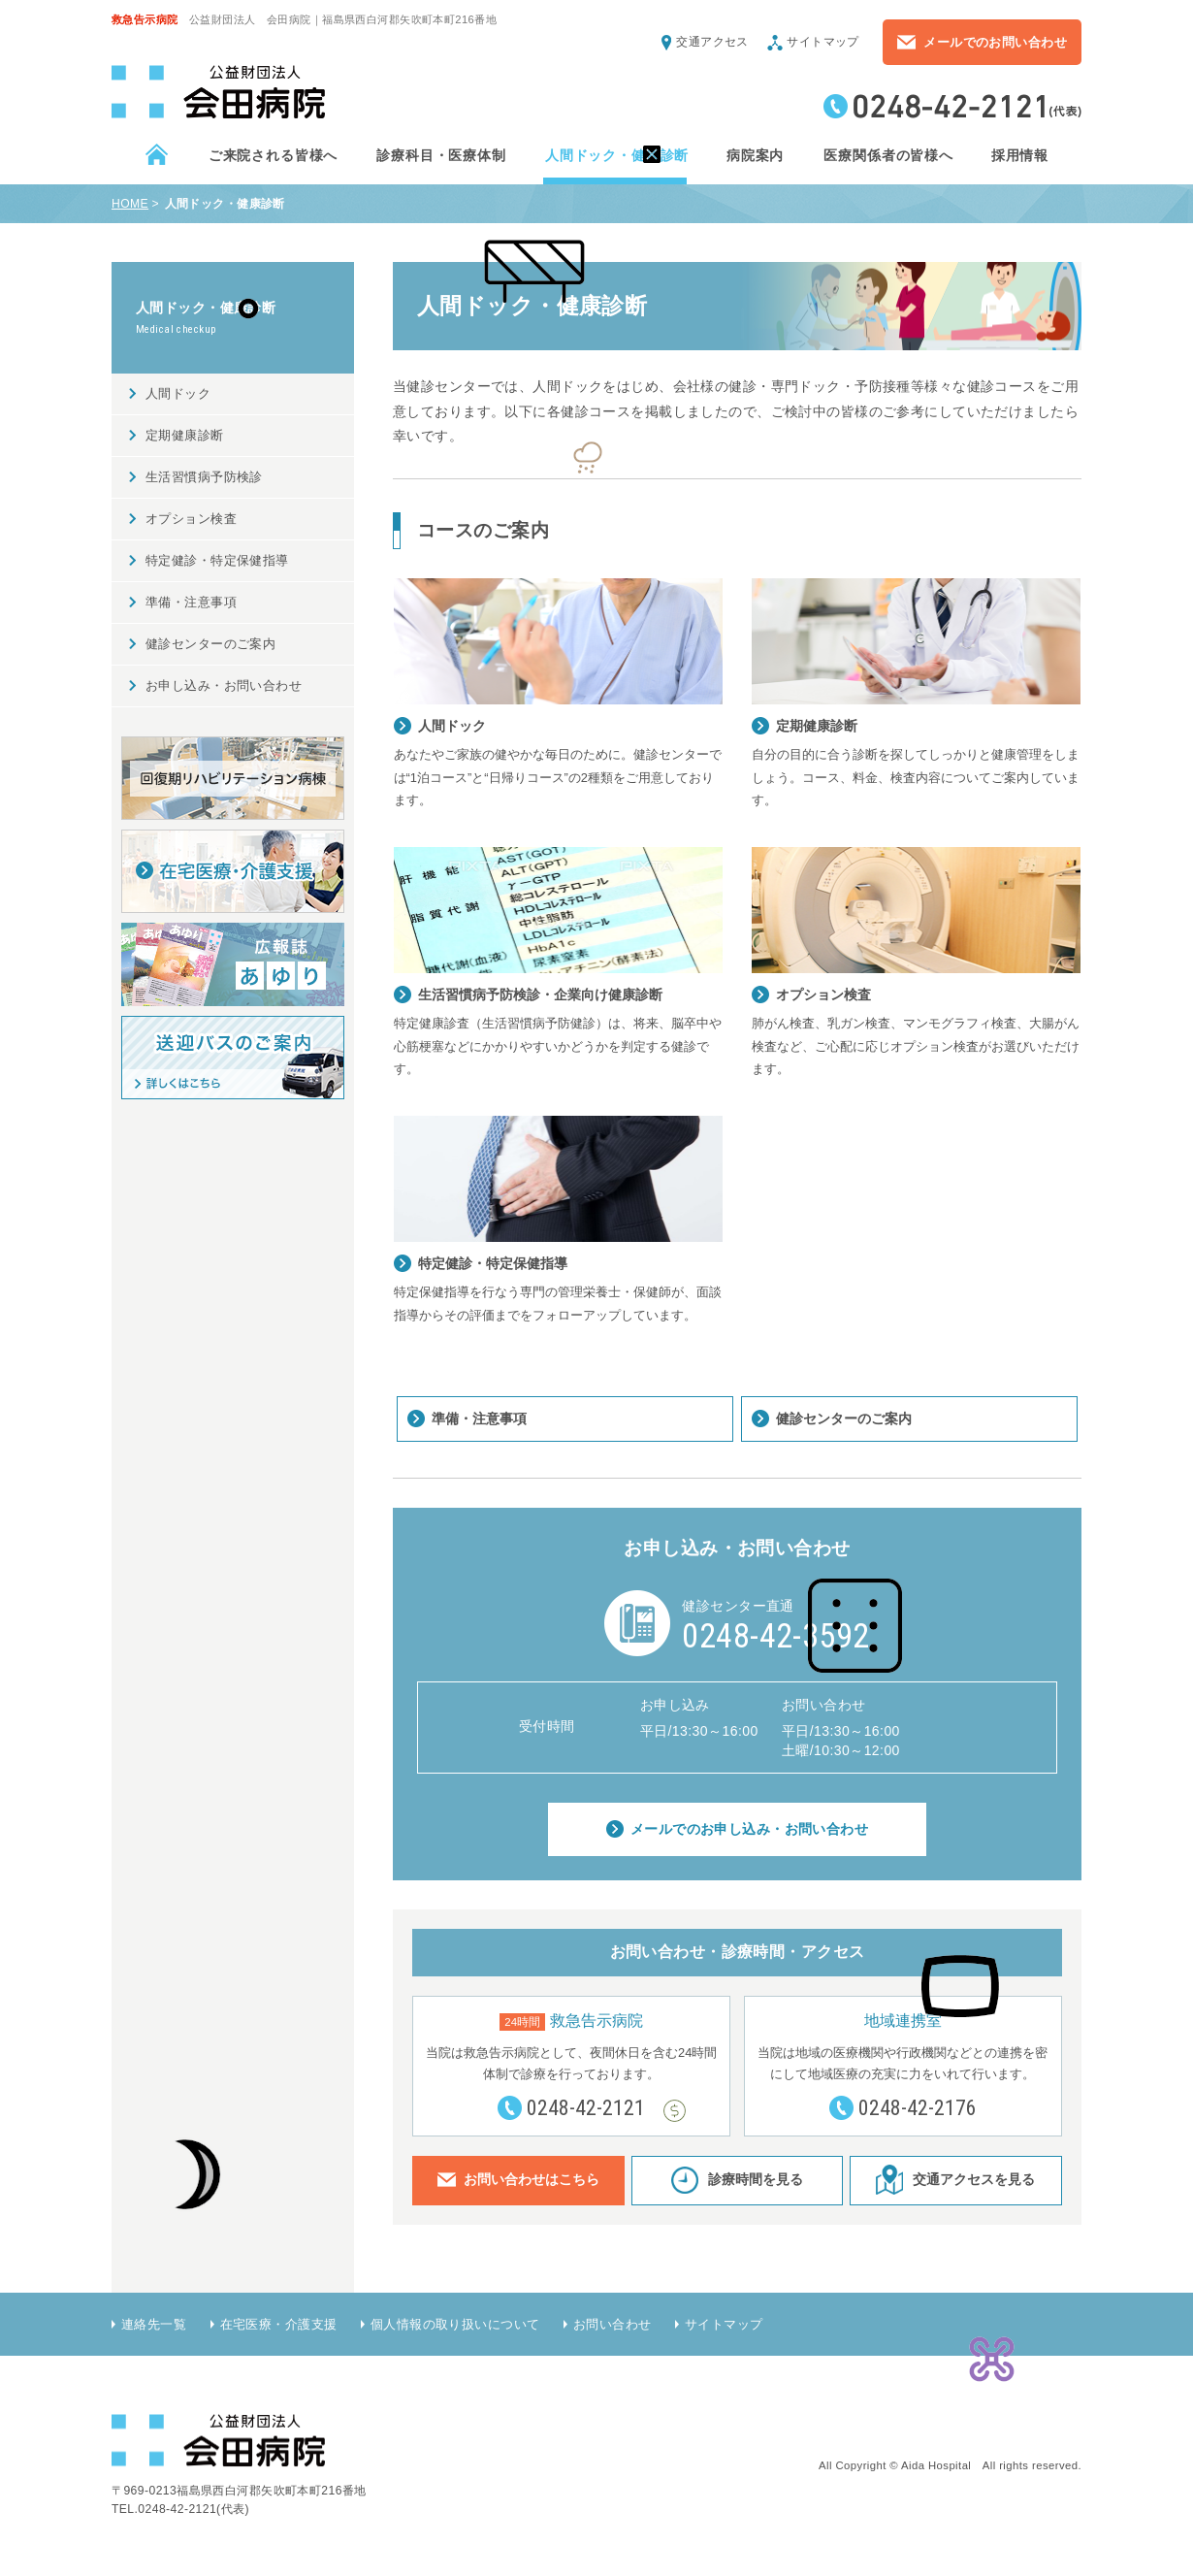  I want to click on access drone controls, so click(991, 2359).